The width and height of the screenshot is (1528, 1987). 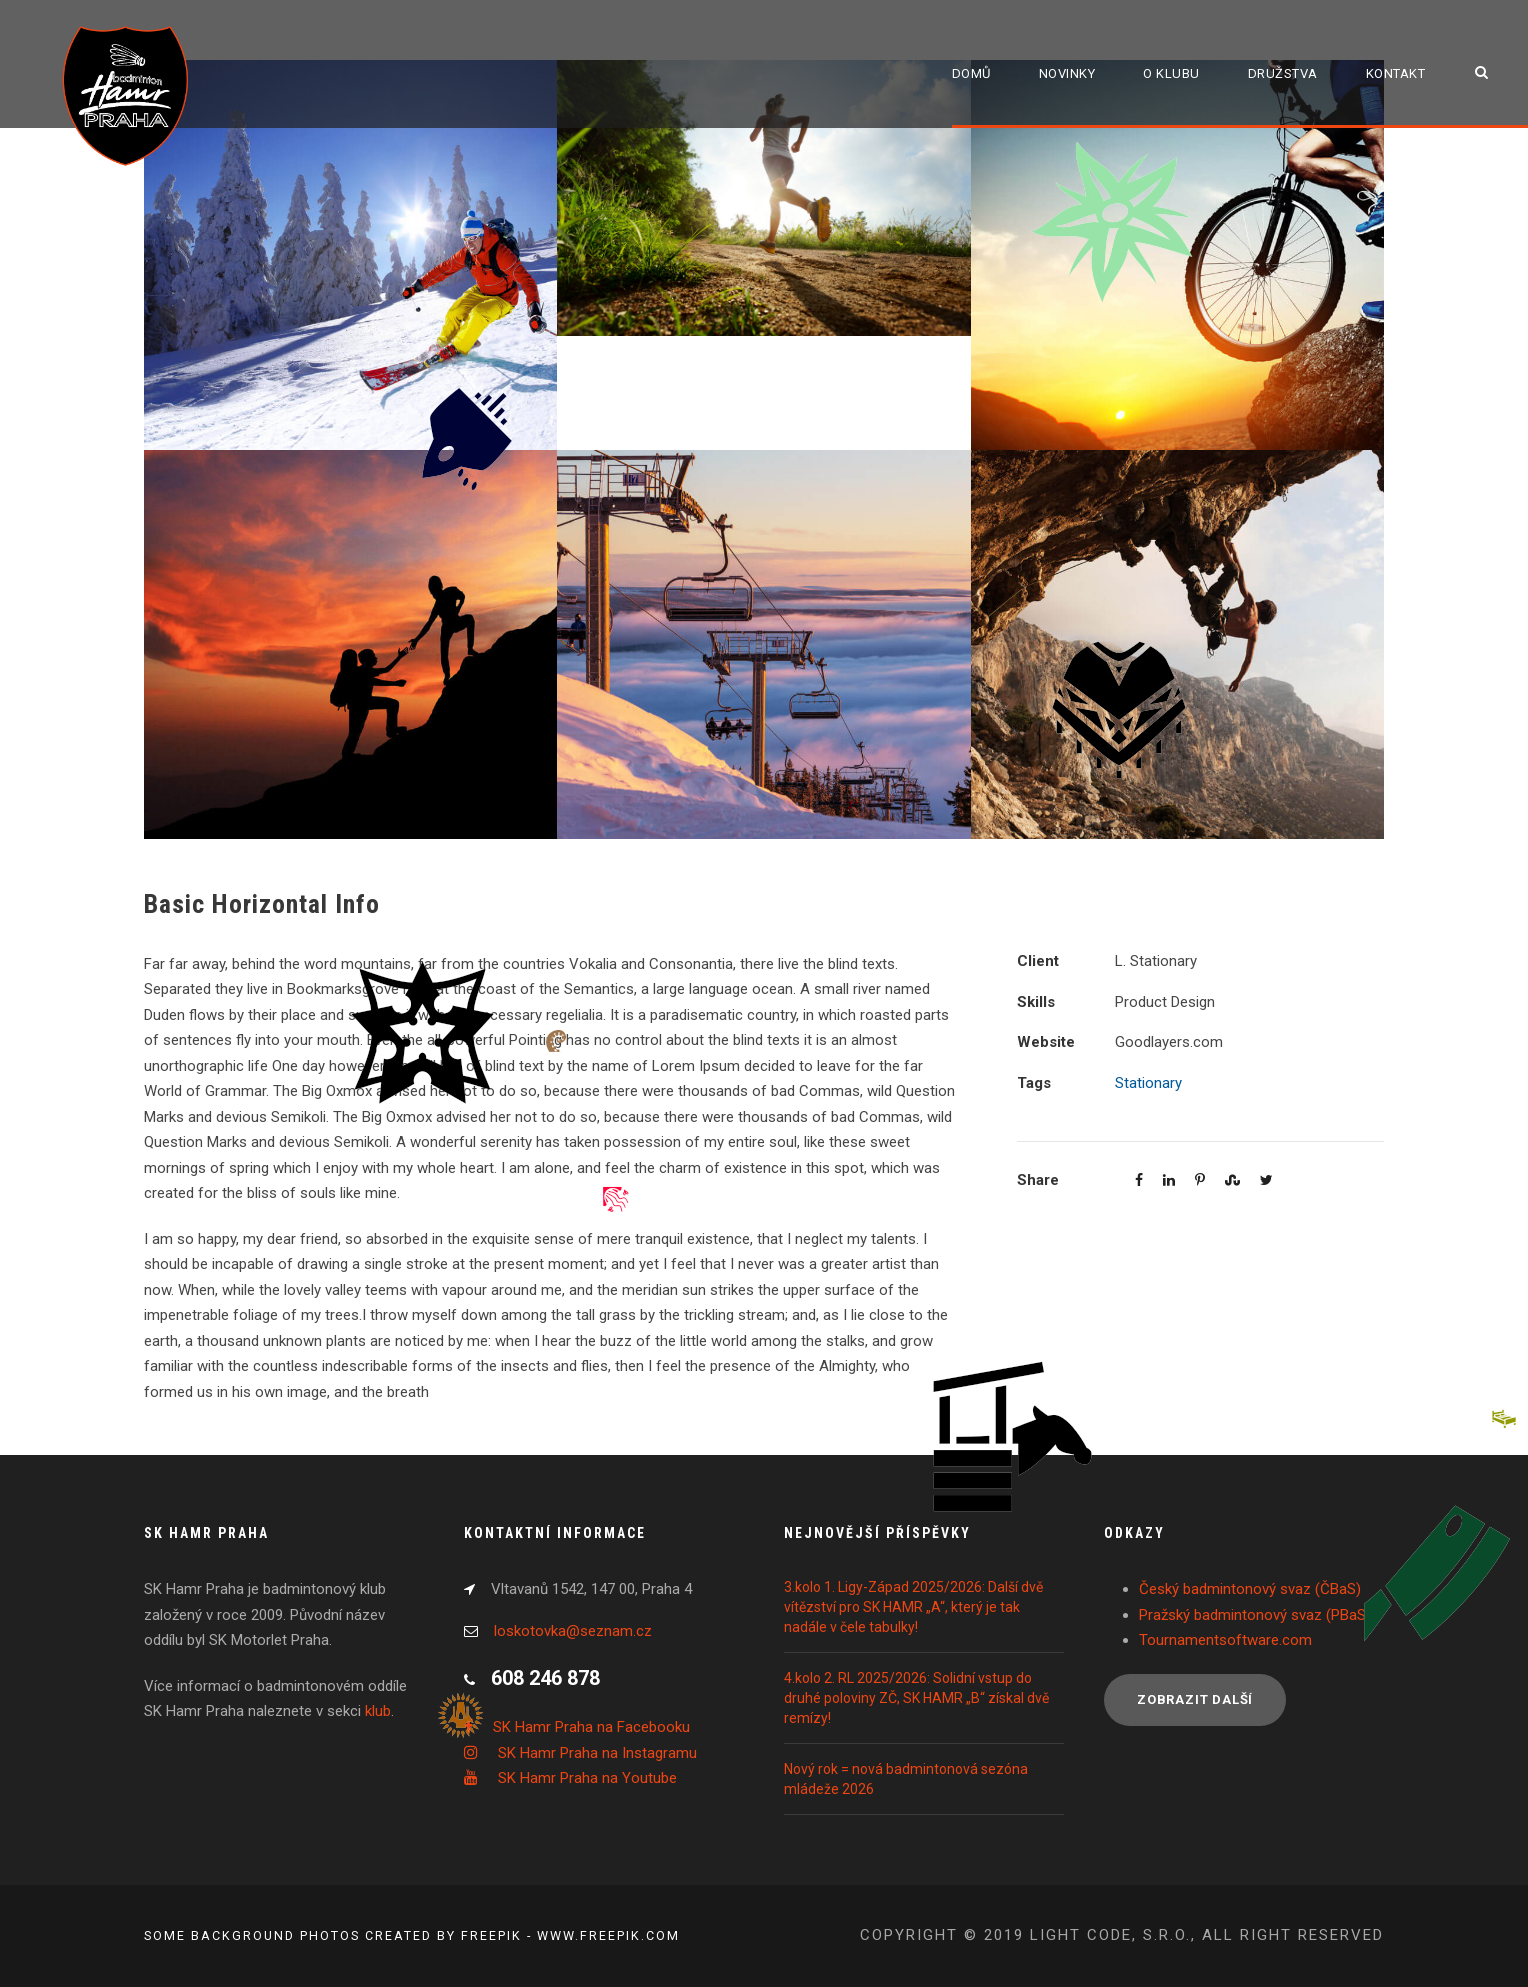 I want to click on indicates a sea creature or ocean-themed game element, so click(x=556, y=1041).